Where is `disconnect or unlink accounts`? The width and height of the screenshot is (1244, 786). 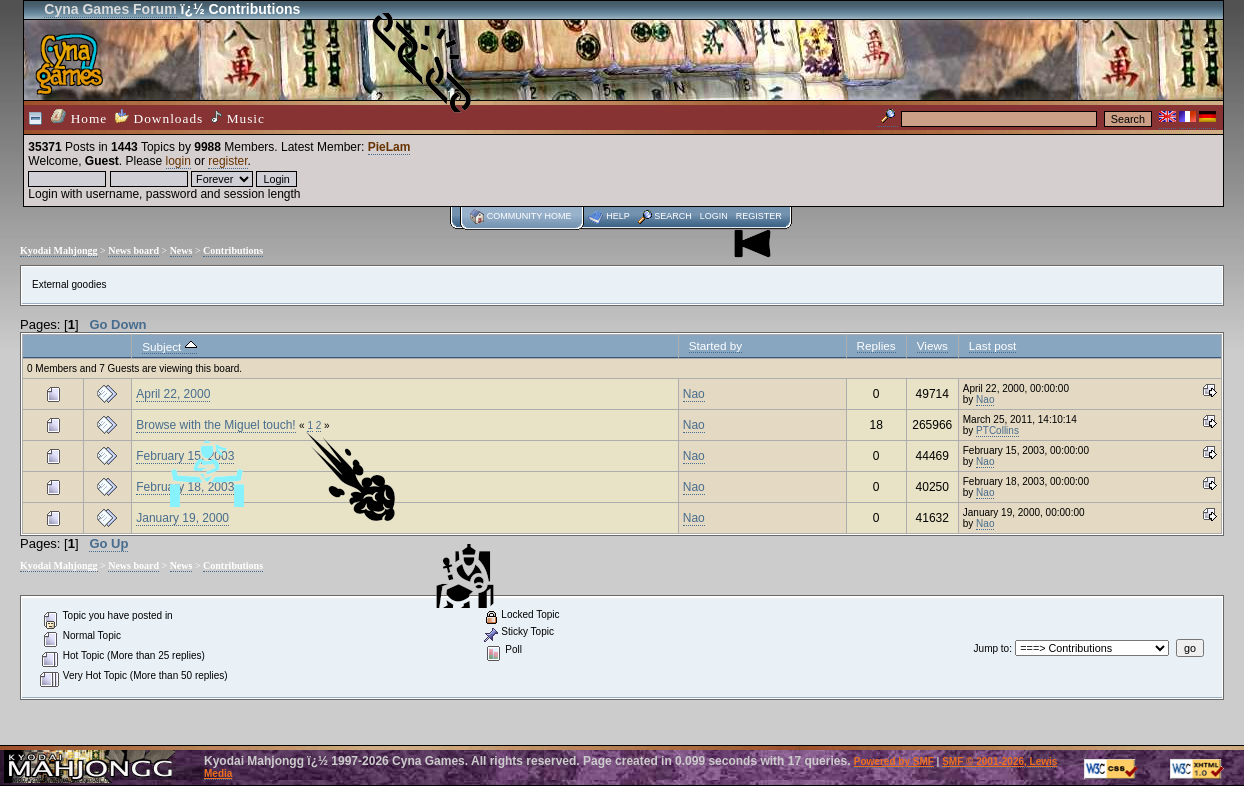 disconnect or unlink accounts is located at coordinates (421, 62).